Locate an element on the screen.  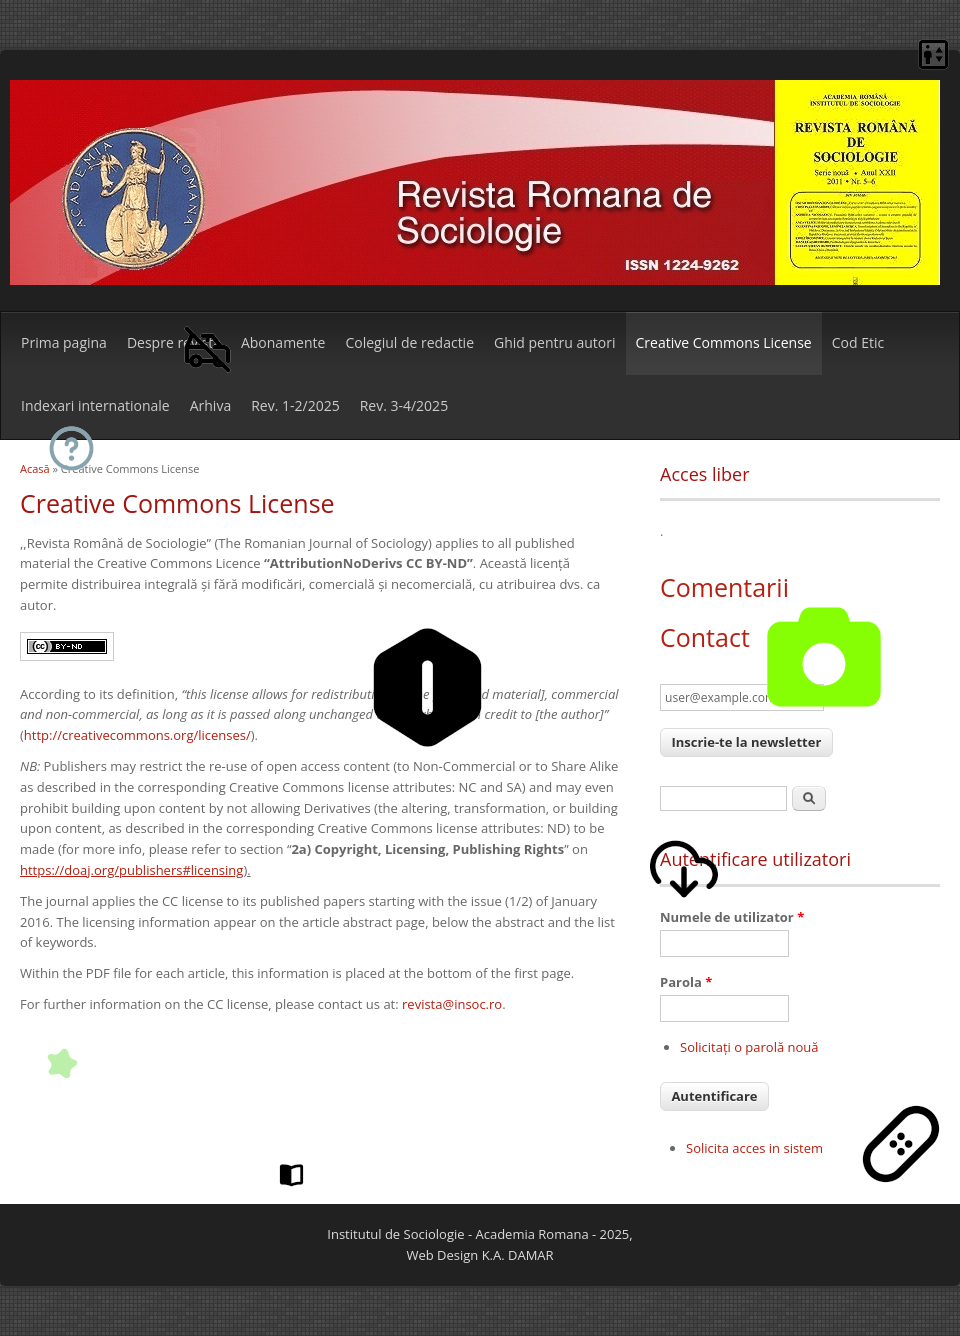
vehicle unavailable or disabled is located at coordinates (207, 349).